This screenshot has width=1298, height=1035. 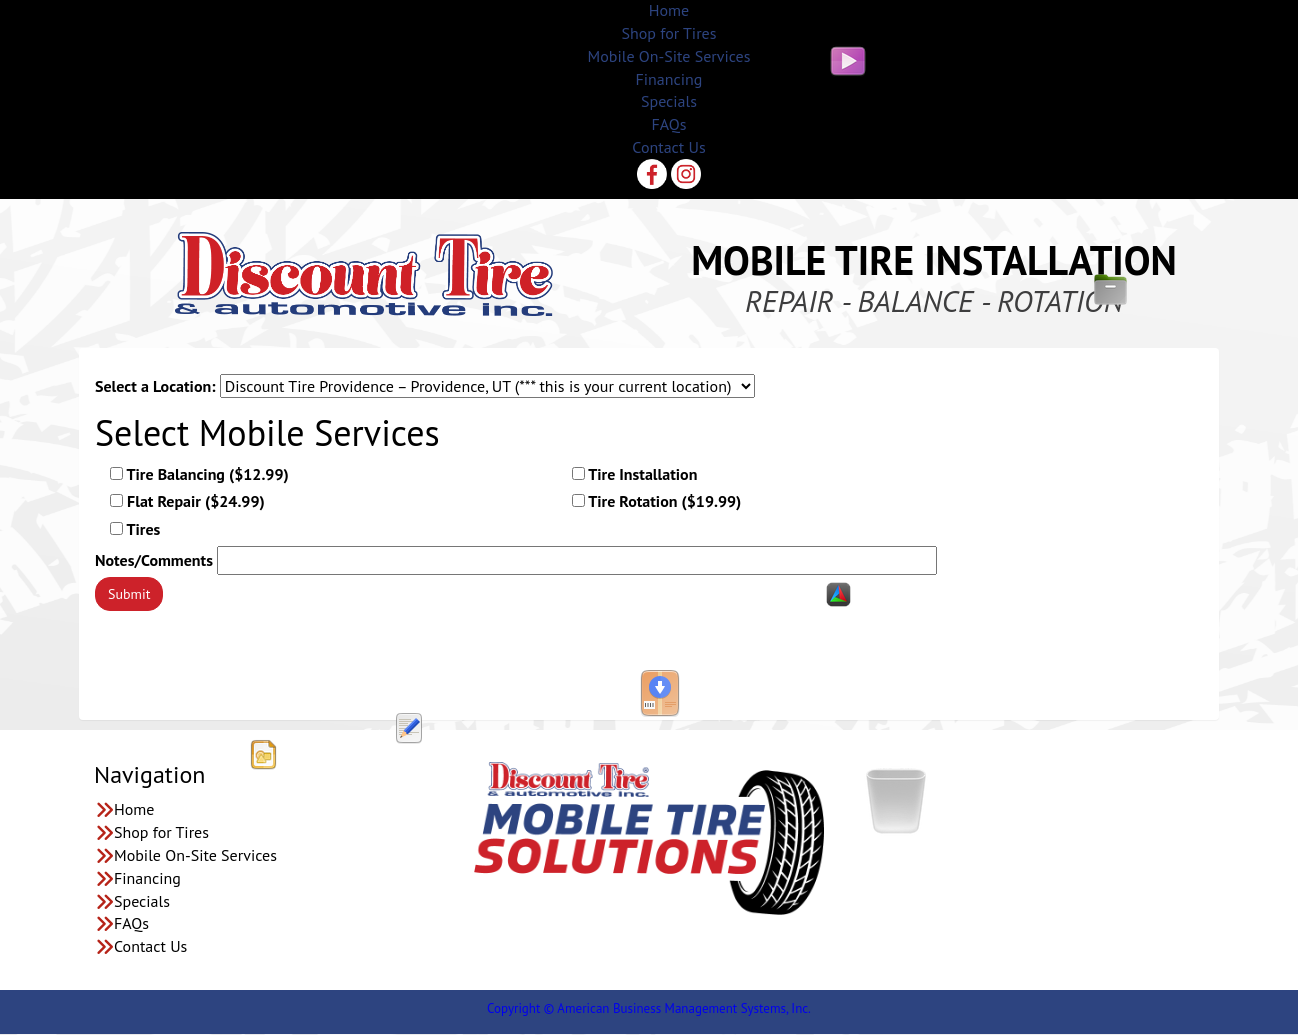 I want to click on downloading a software package, so click(x=660, y=693).